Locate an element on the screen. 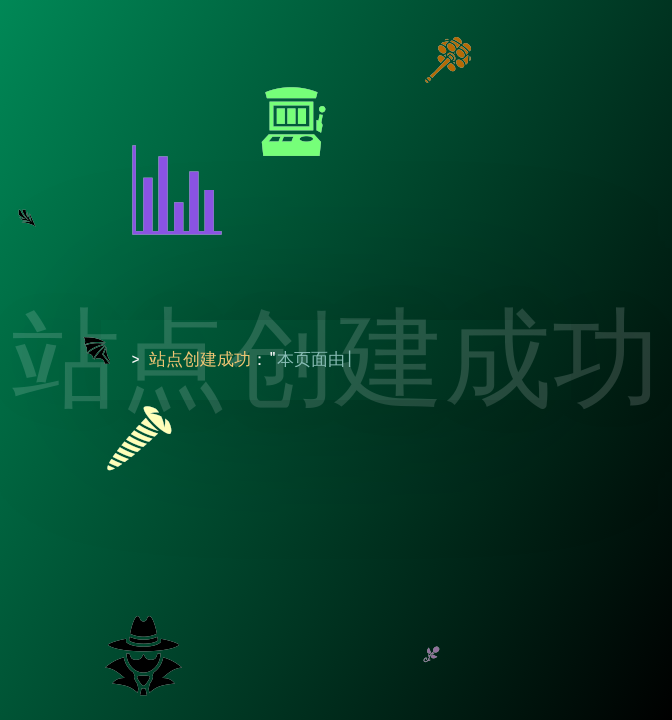  enable incognito or private browsing mode is located at coordinates (143, 655).